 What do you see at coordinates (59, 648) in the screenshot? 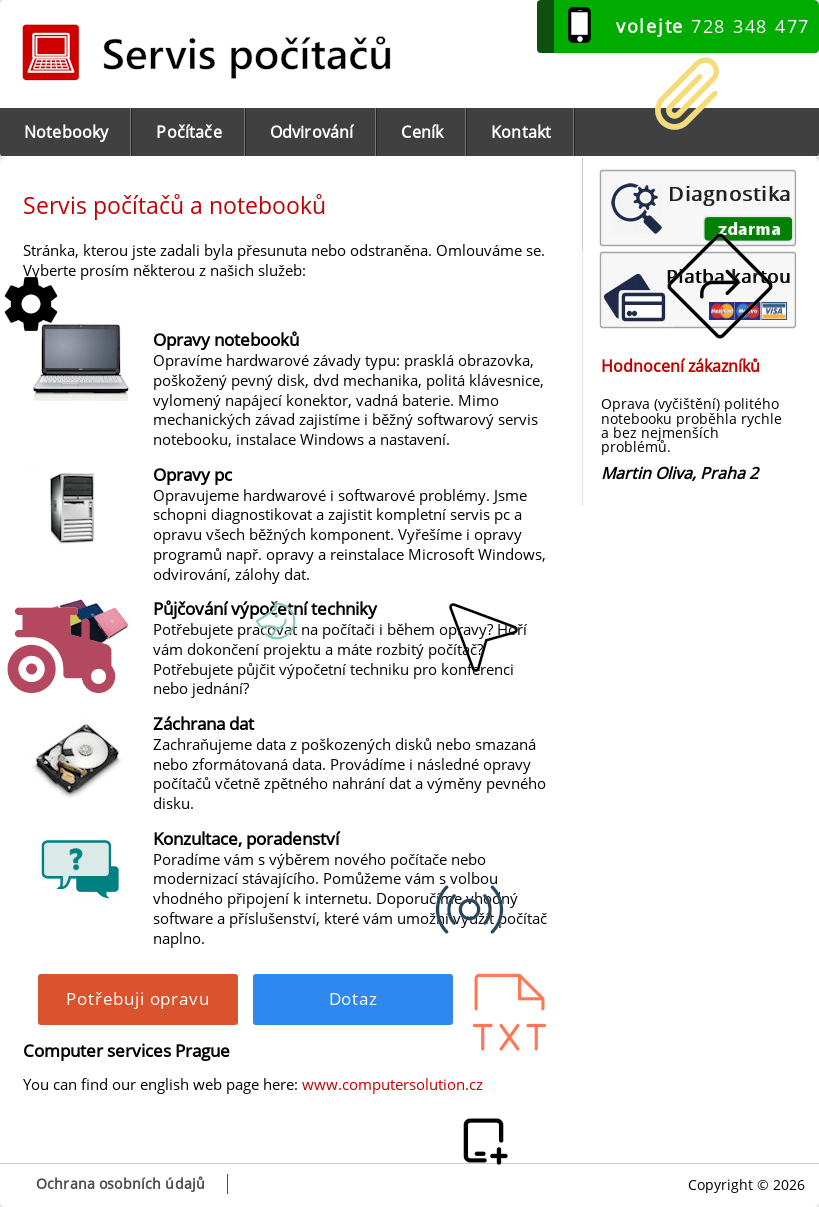
I see `access farming or agriculture features` at bounding box center [59, 648].